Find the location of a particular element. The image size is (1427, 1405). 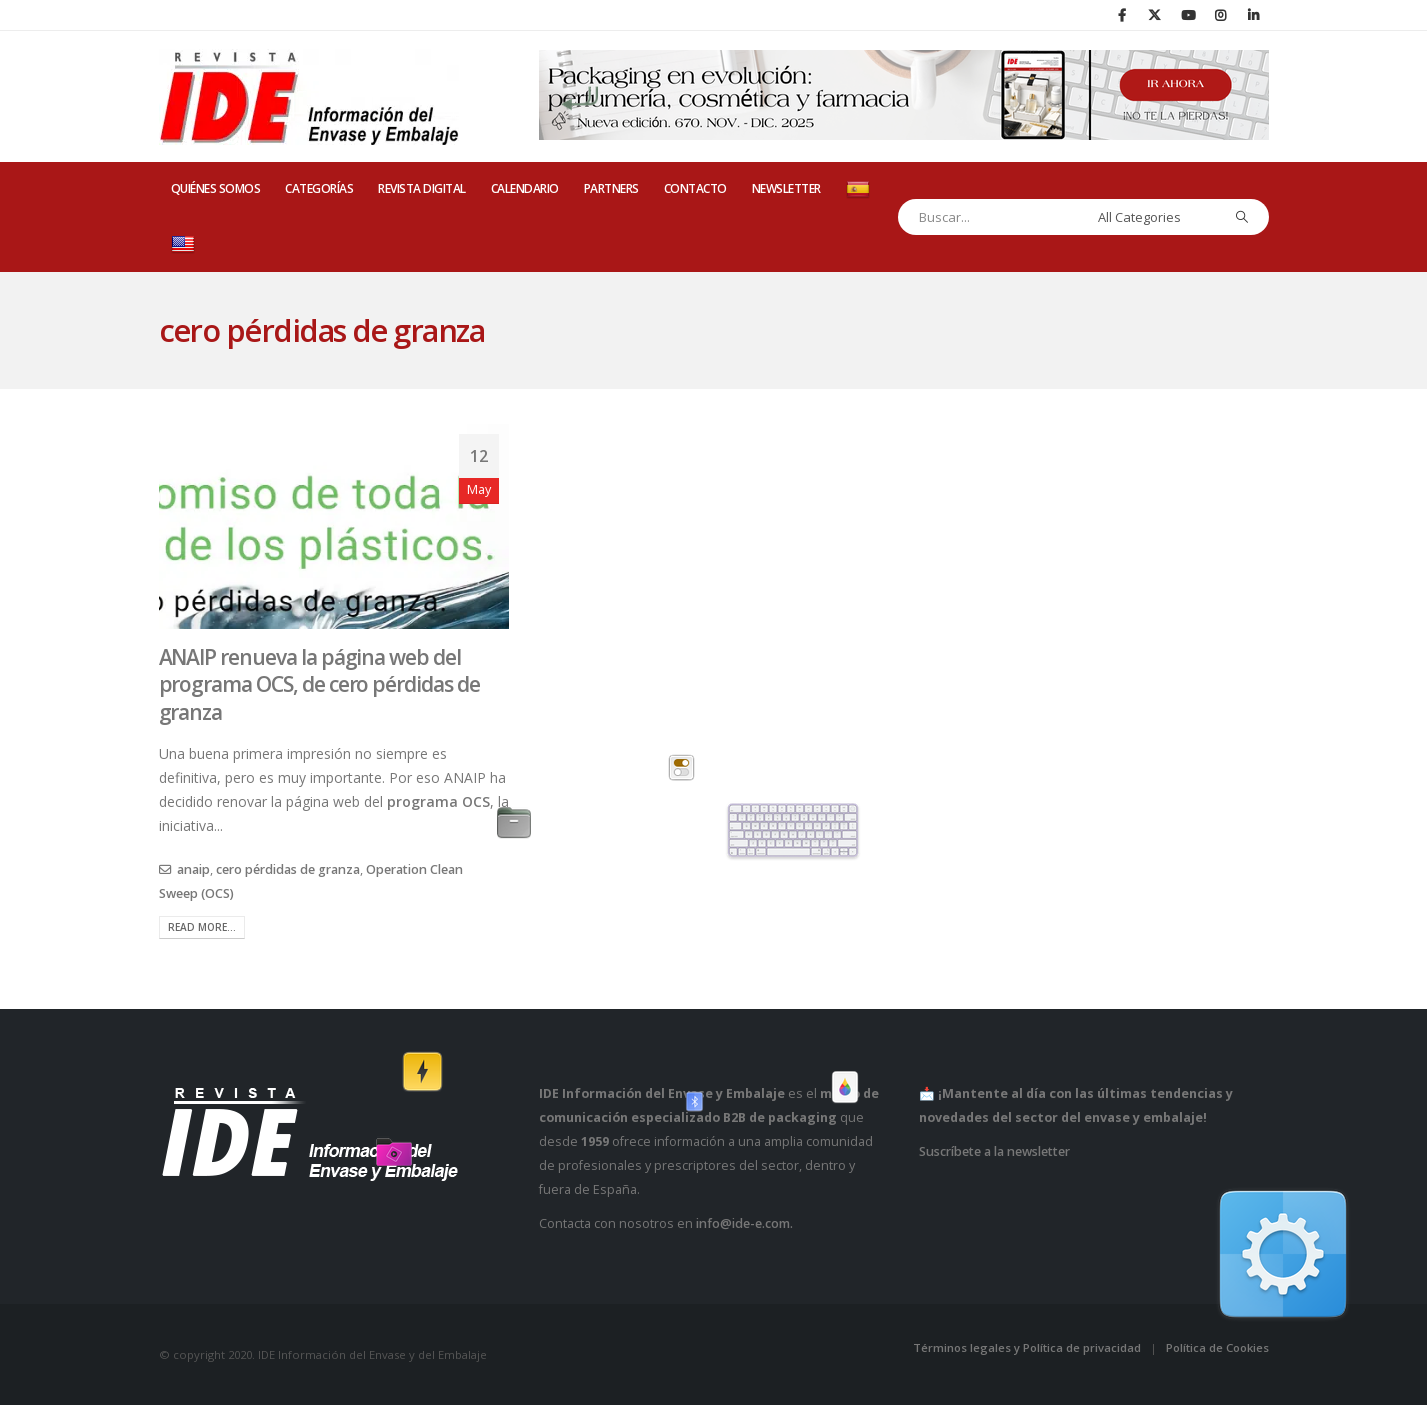

open the file manager is located at coordinates (514, 822).